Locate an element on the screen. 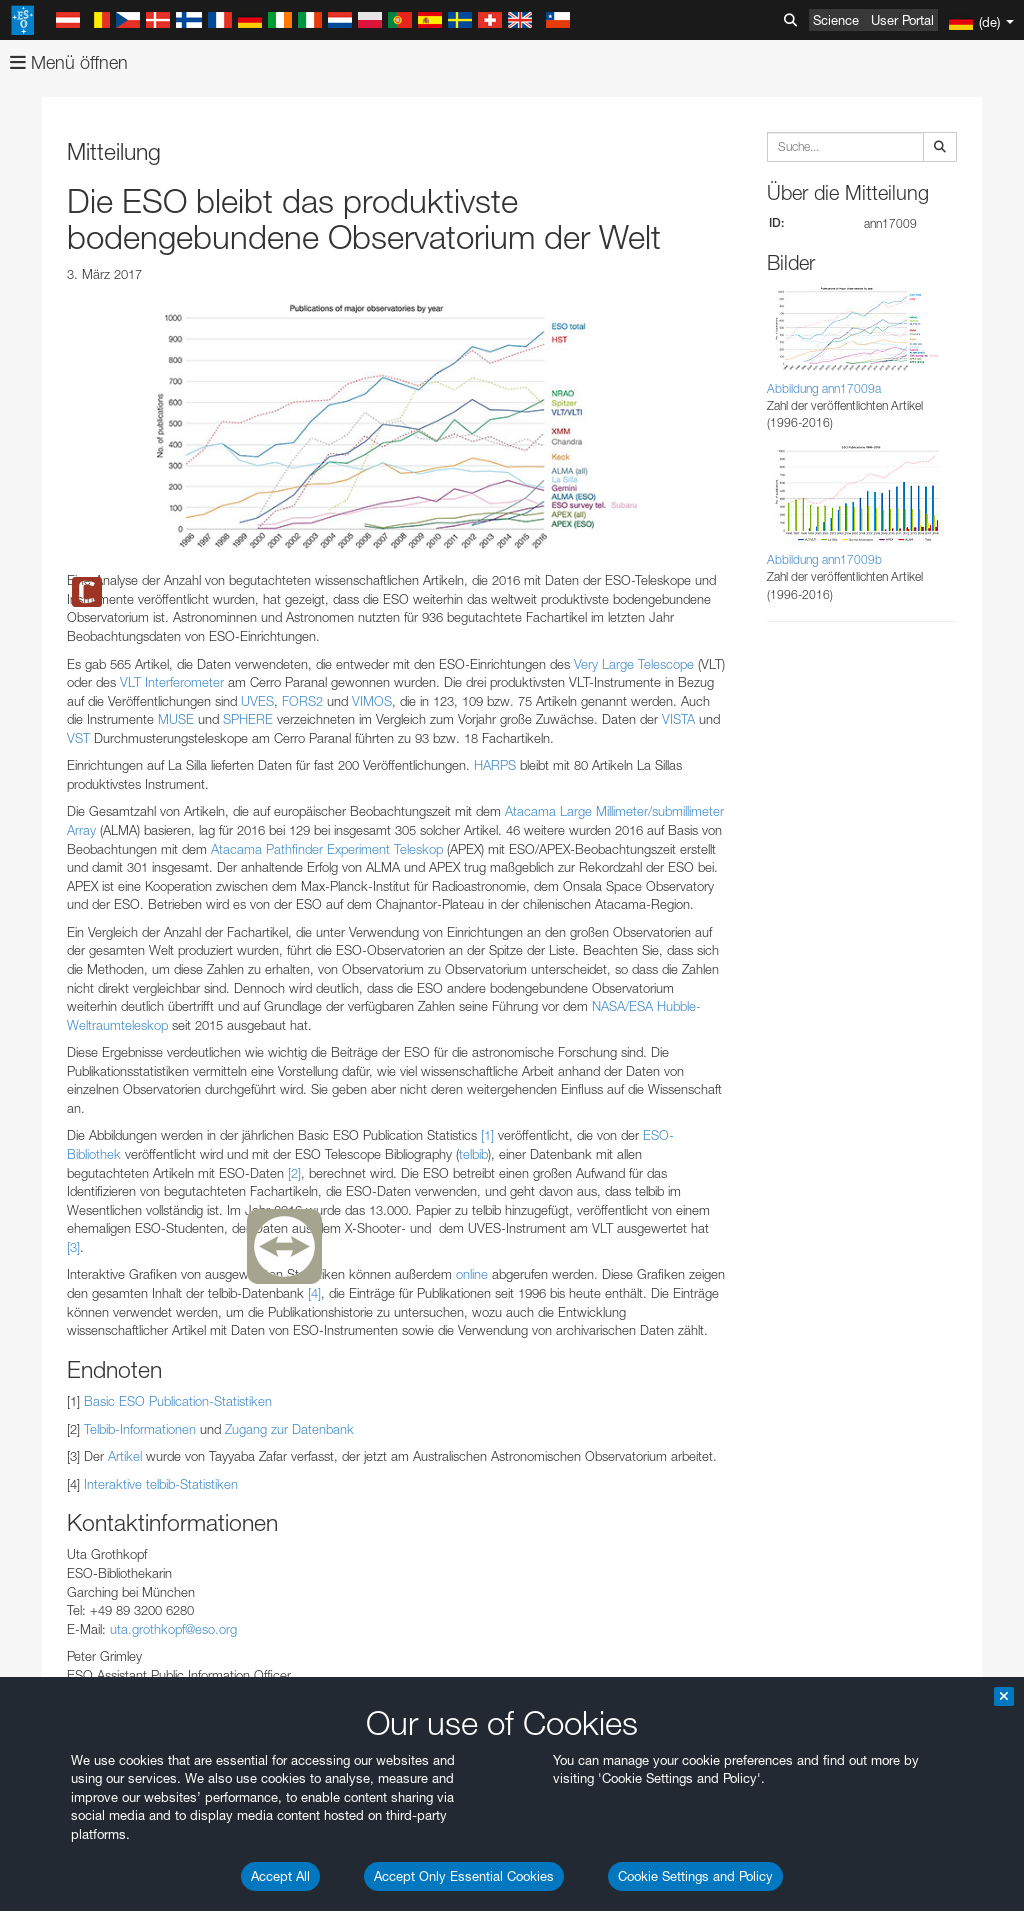 The width and height of the screenshot is (1024, 1911). celery task queue library logo is located at coordinates (87, 592).